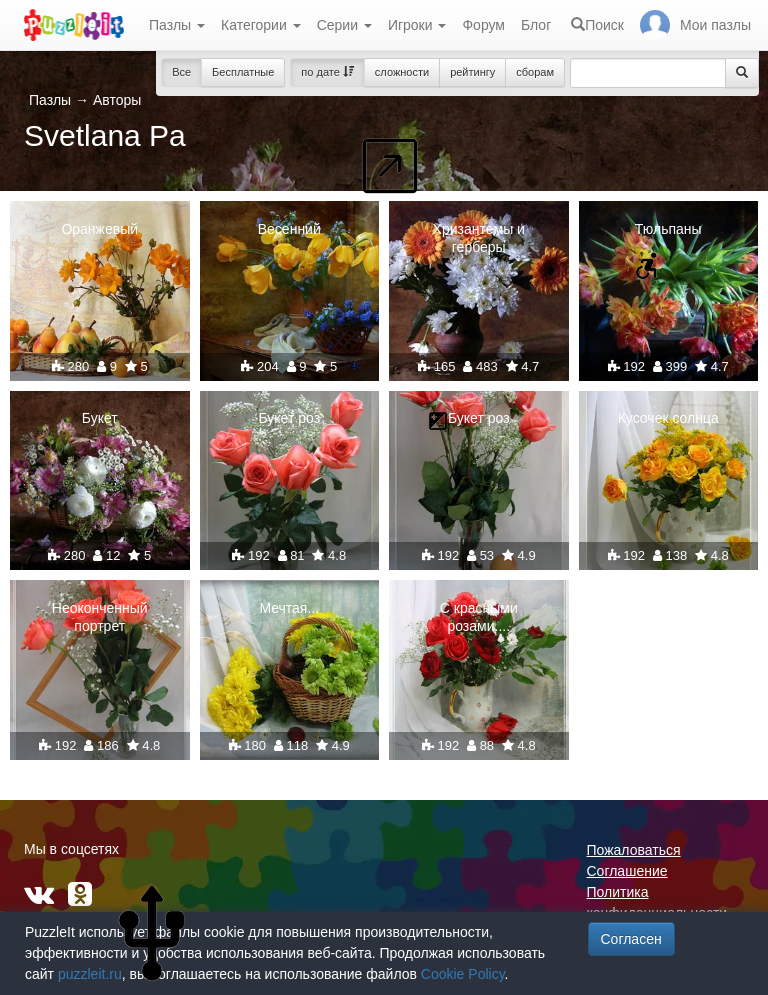  Describe the element at coordinates (390, 166) in the screenshot. I see `open link in new window` at that location.